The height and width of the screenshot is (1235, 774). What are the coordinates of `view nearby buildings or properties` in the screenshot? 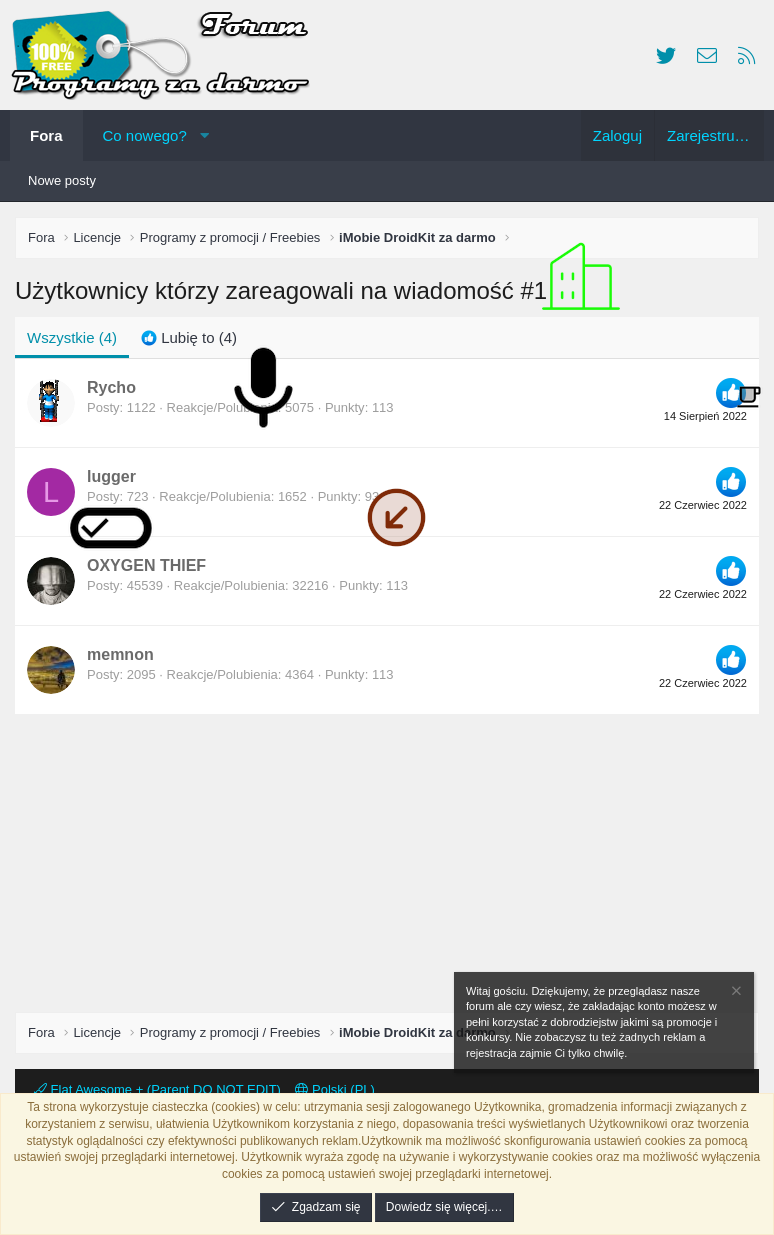 It's located at (581, 279).